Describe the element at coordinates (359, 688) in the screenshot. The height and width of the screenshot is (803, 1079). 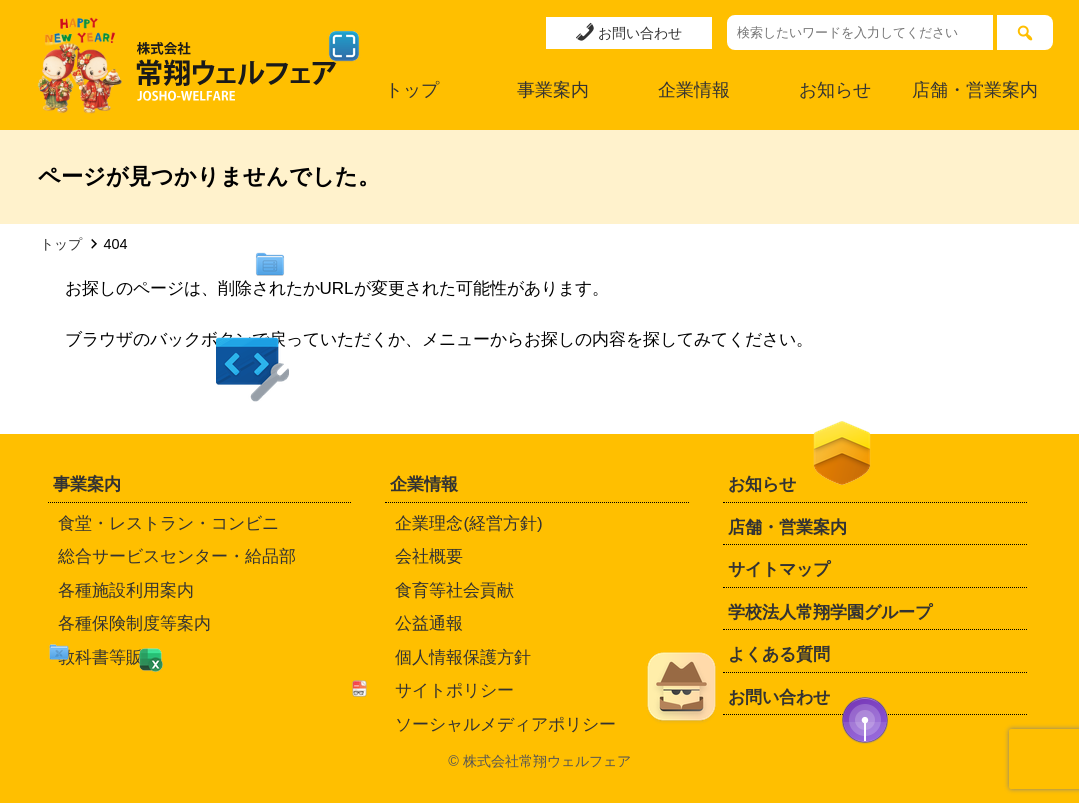
I see `open the Papers document viewer app` at that location.